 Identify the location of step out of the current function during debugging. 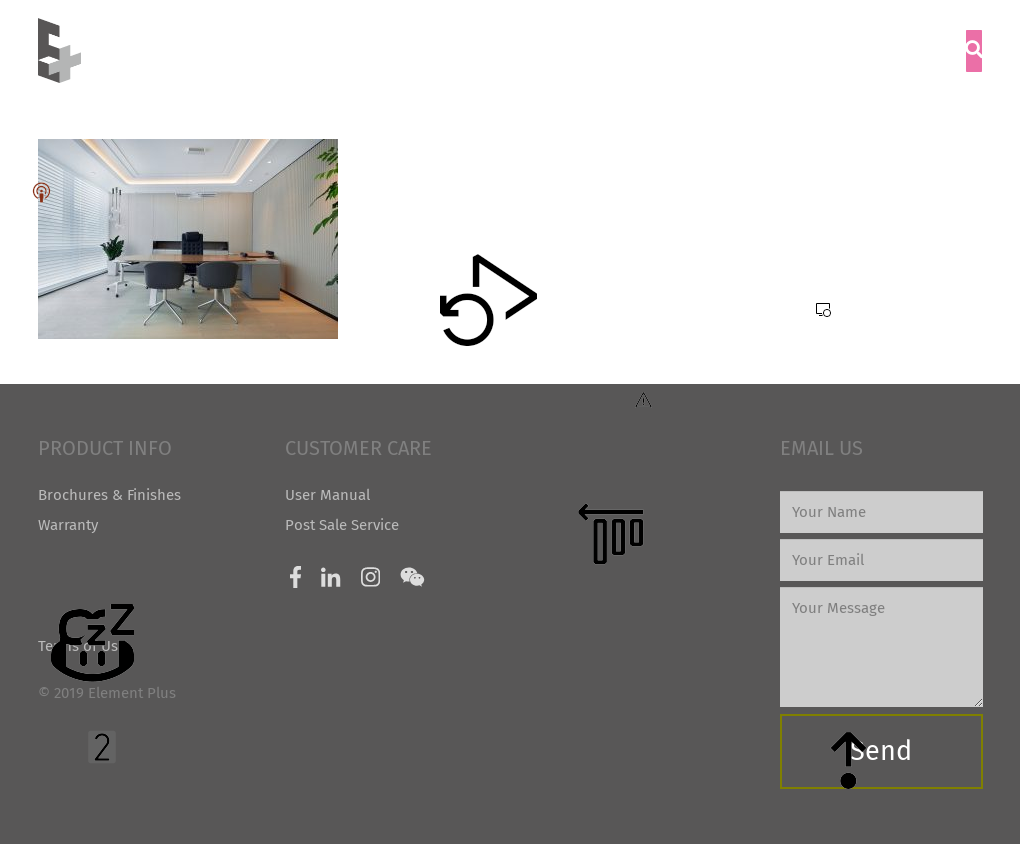
(848, 760).